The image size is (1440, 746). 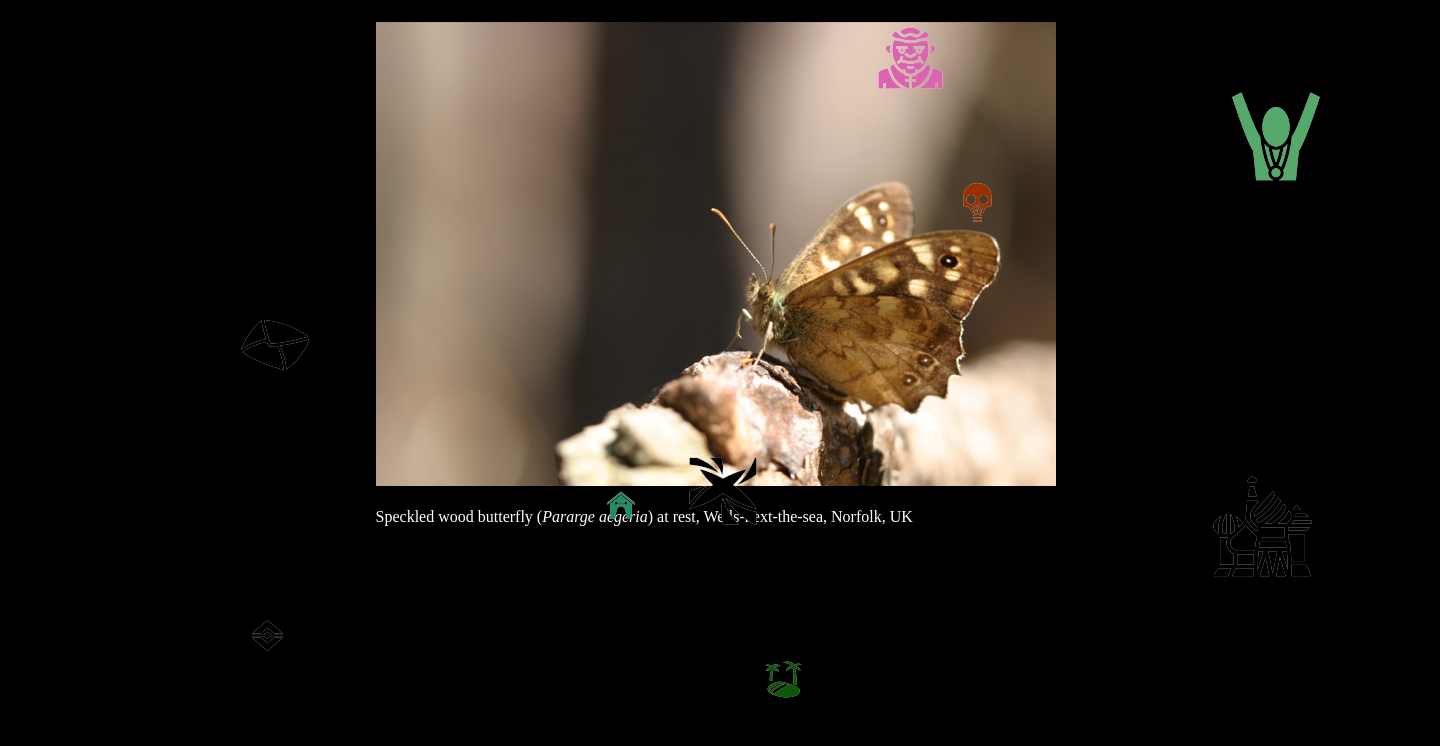 What do you see at coordinates (910, 56) in the screenshot?
I see `select monk character class` at bounding box center [910, 56].